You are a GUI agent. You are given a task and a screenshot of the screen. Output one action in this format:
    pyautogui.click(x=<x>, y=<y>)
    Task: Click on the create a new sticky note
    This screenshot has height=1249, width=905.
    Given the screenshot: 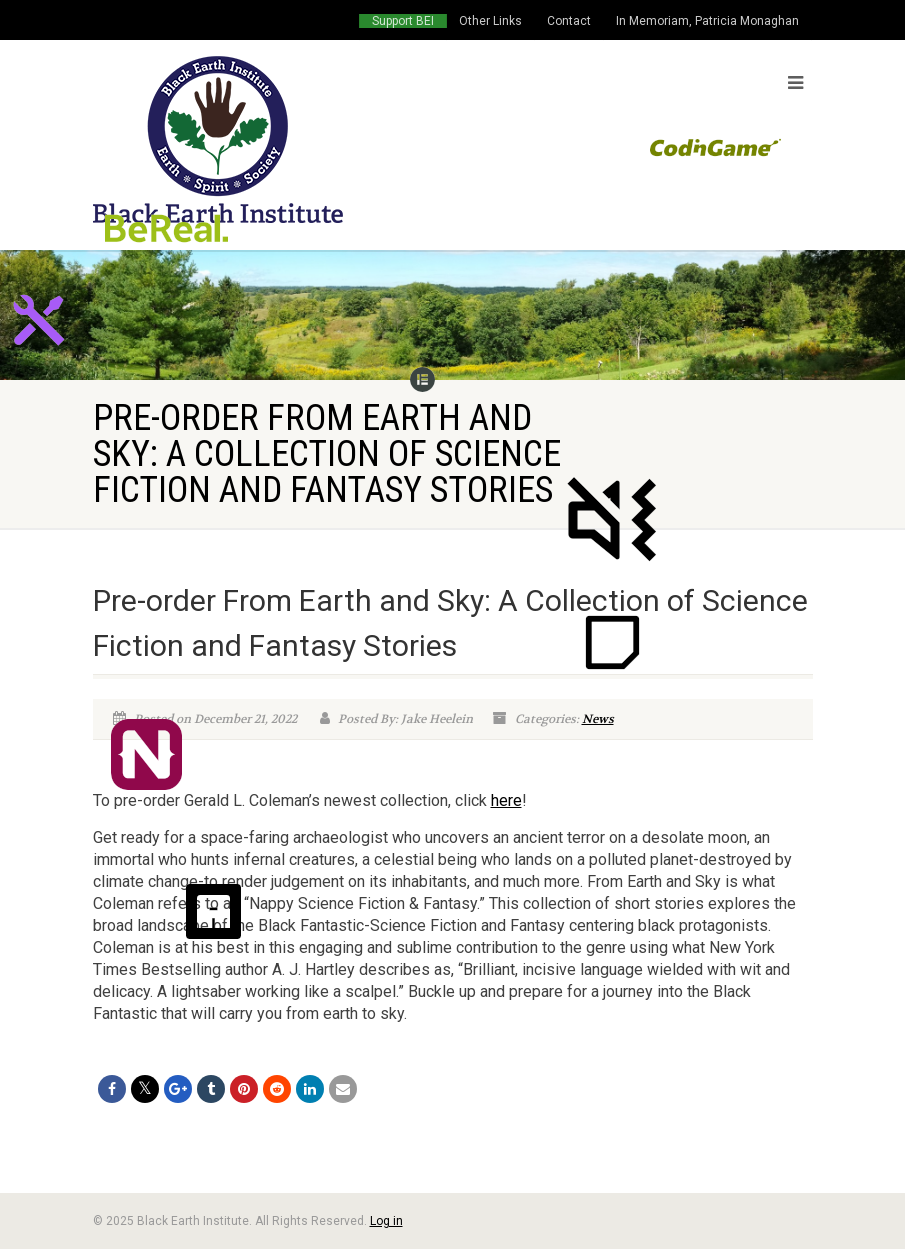 What is the action you would take?
    pyautogui.click(x=612, y=642)
    